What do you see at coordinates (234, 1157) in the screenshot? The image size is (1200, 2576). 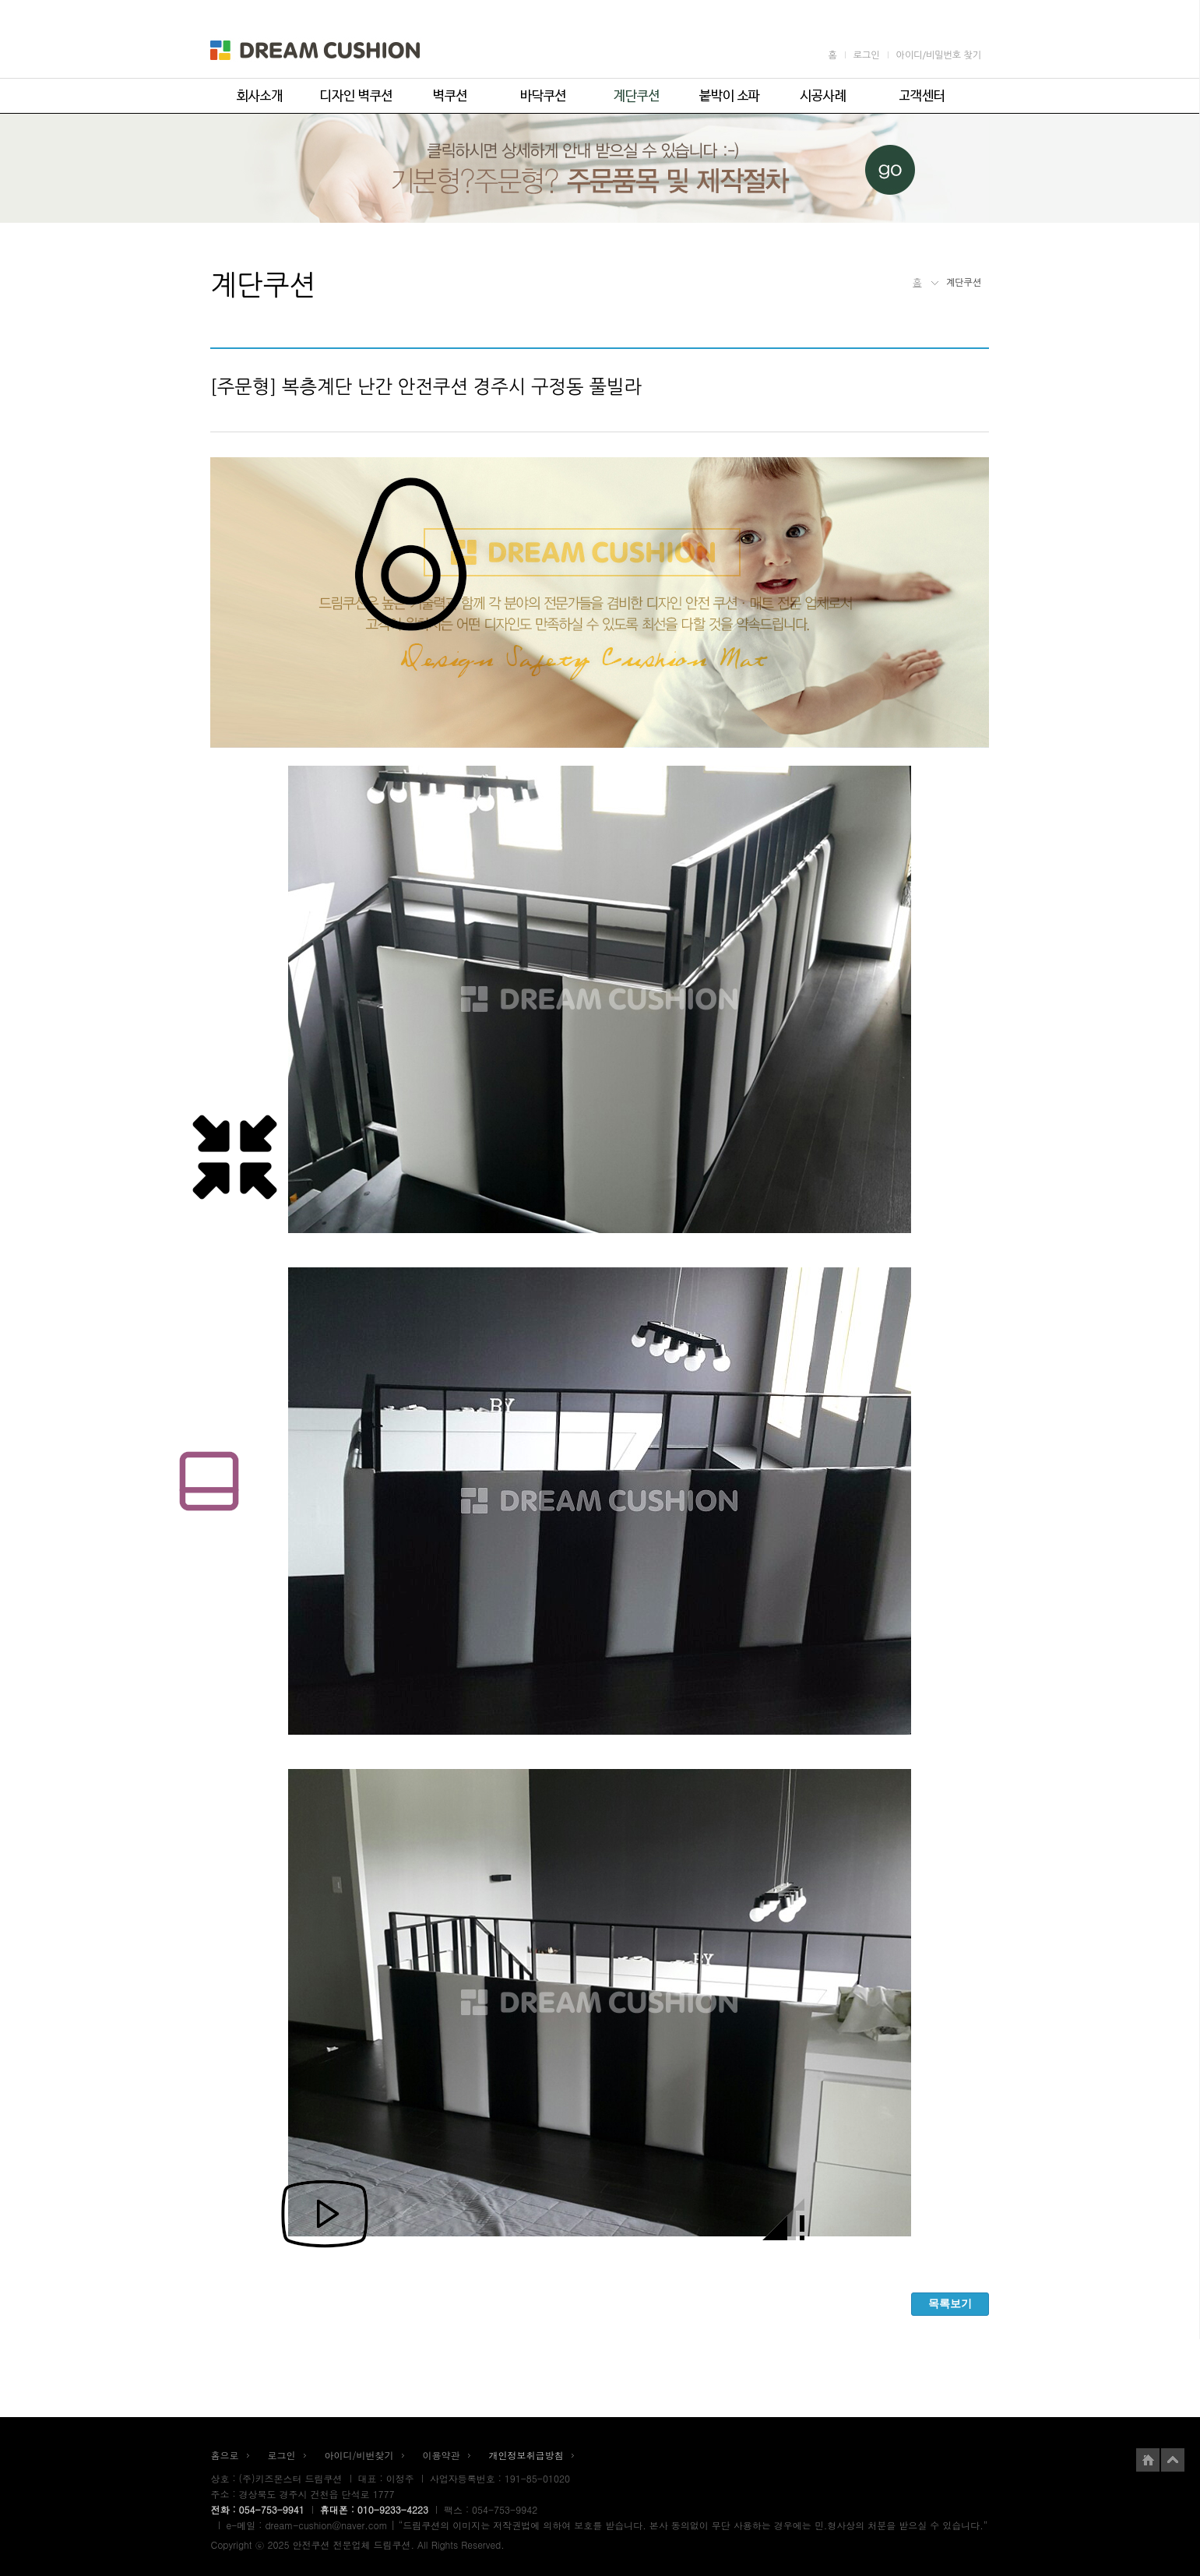 I see `exit fullscreen mode` at bounding box center [234, 1157].